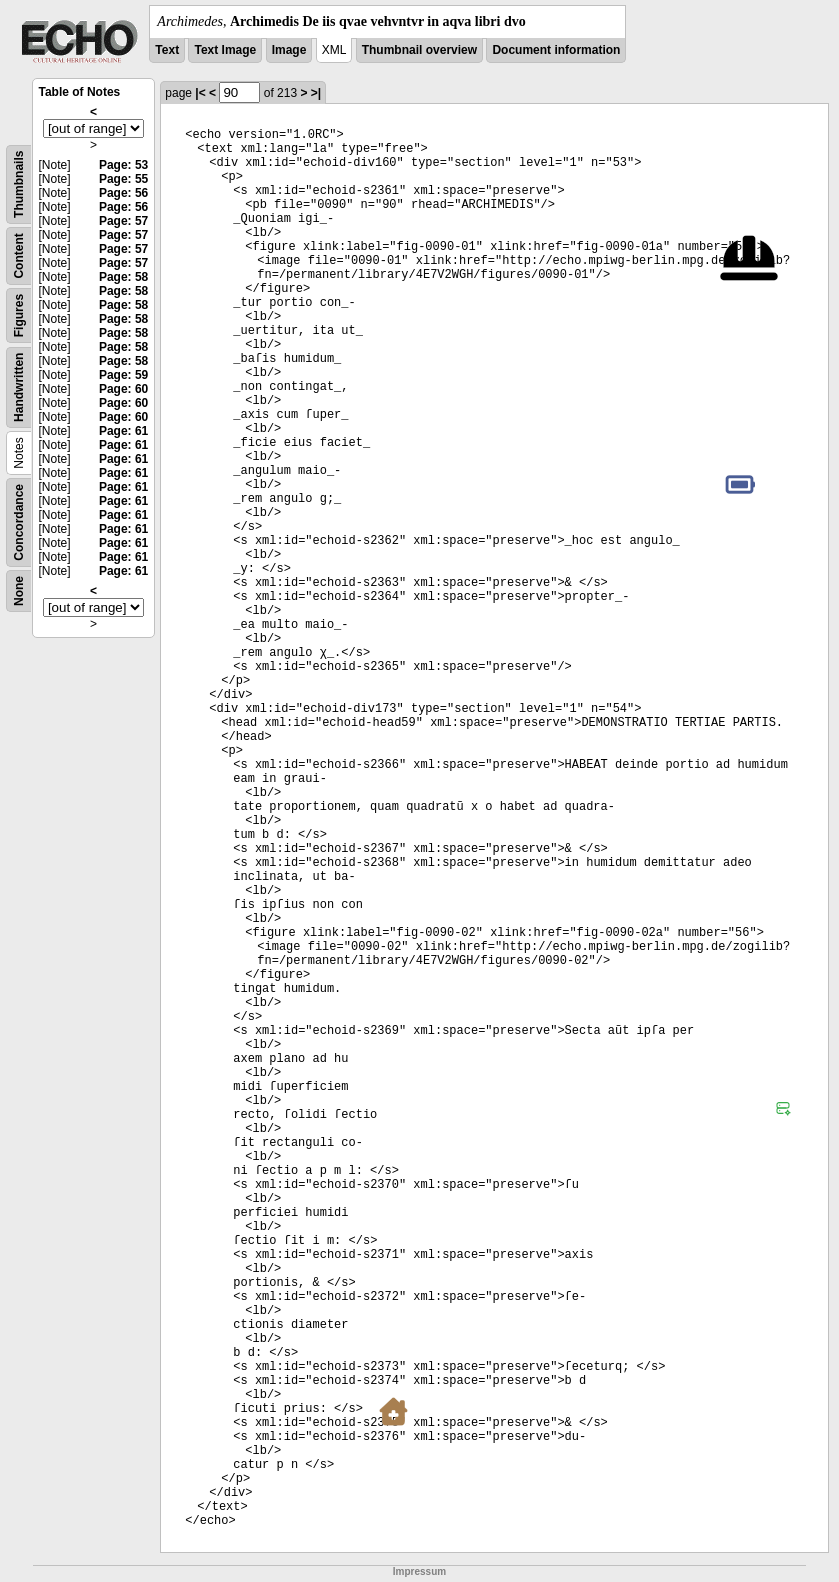 The height and width of the screenshot is (1582, 839). I want to click on access medical or healthcare services, so click(393, 1411).